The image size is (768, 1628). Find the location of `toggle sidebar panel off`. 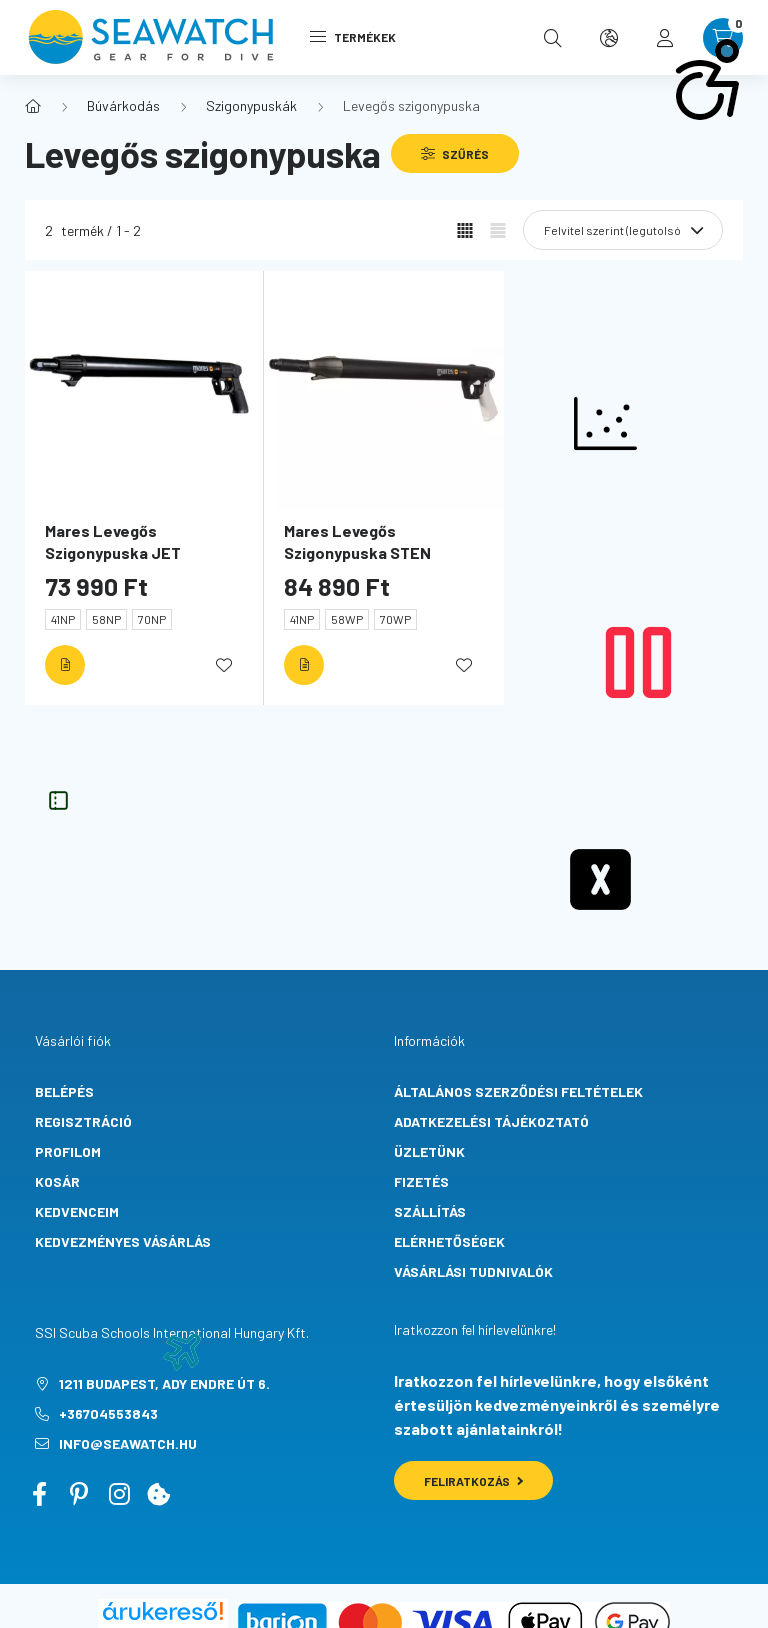

toggle sidebar panel off is located at coordinates (58, 800).